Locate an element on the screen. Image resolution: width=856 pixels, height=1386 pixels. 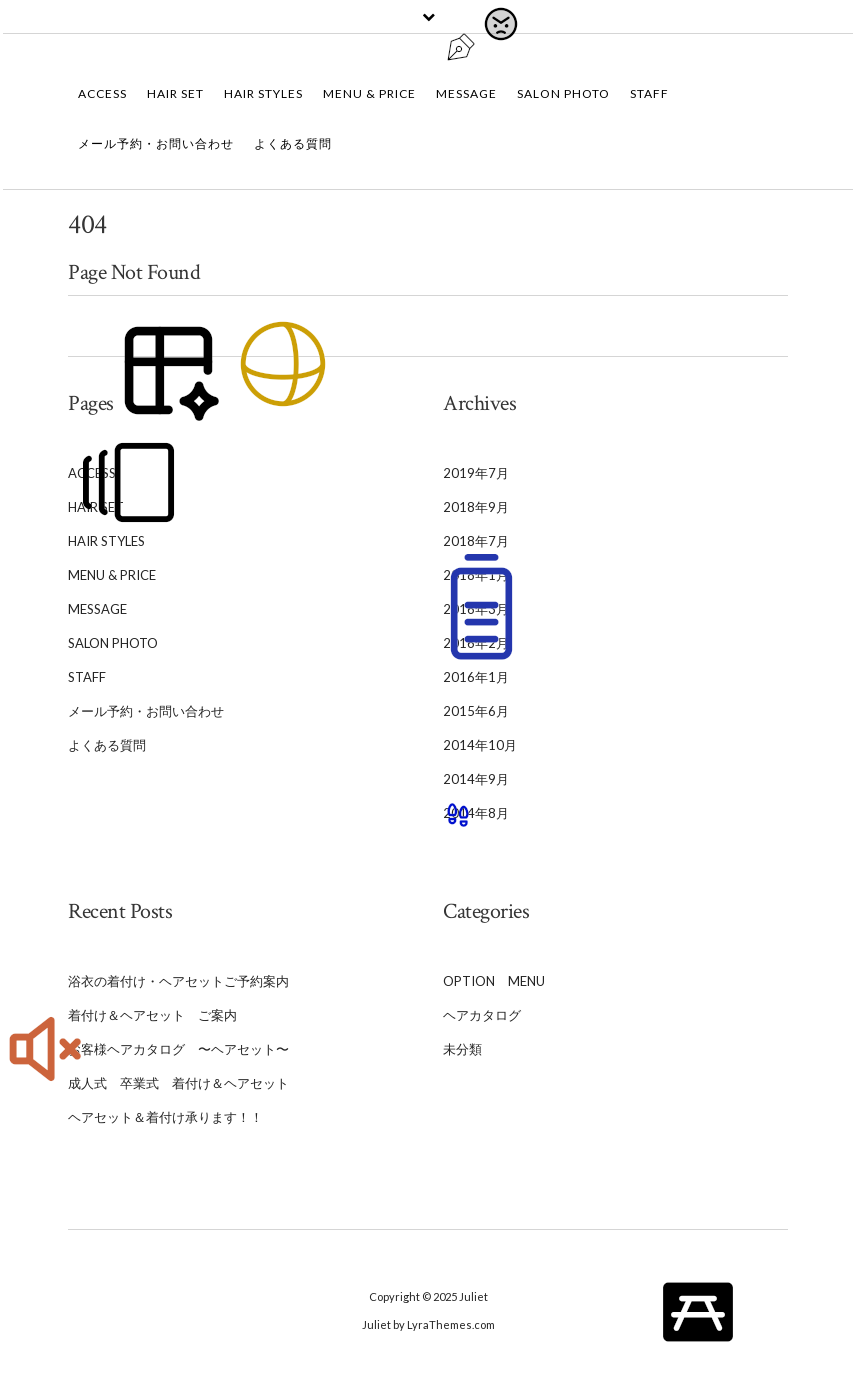
view version history is located at coordinates (130, 482).